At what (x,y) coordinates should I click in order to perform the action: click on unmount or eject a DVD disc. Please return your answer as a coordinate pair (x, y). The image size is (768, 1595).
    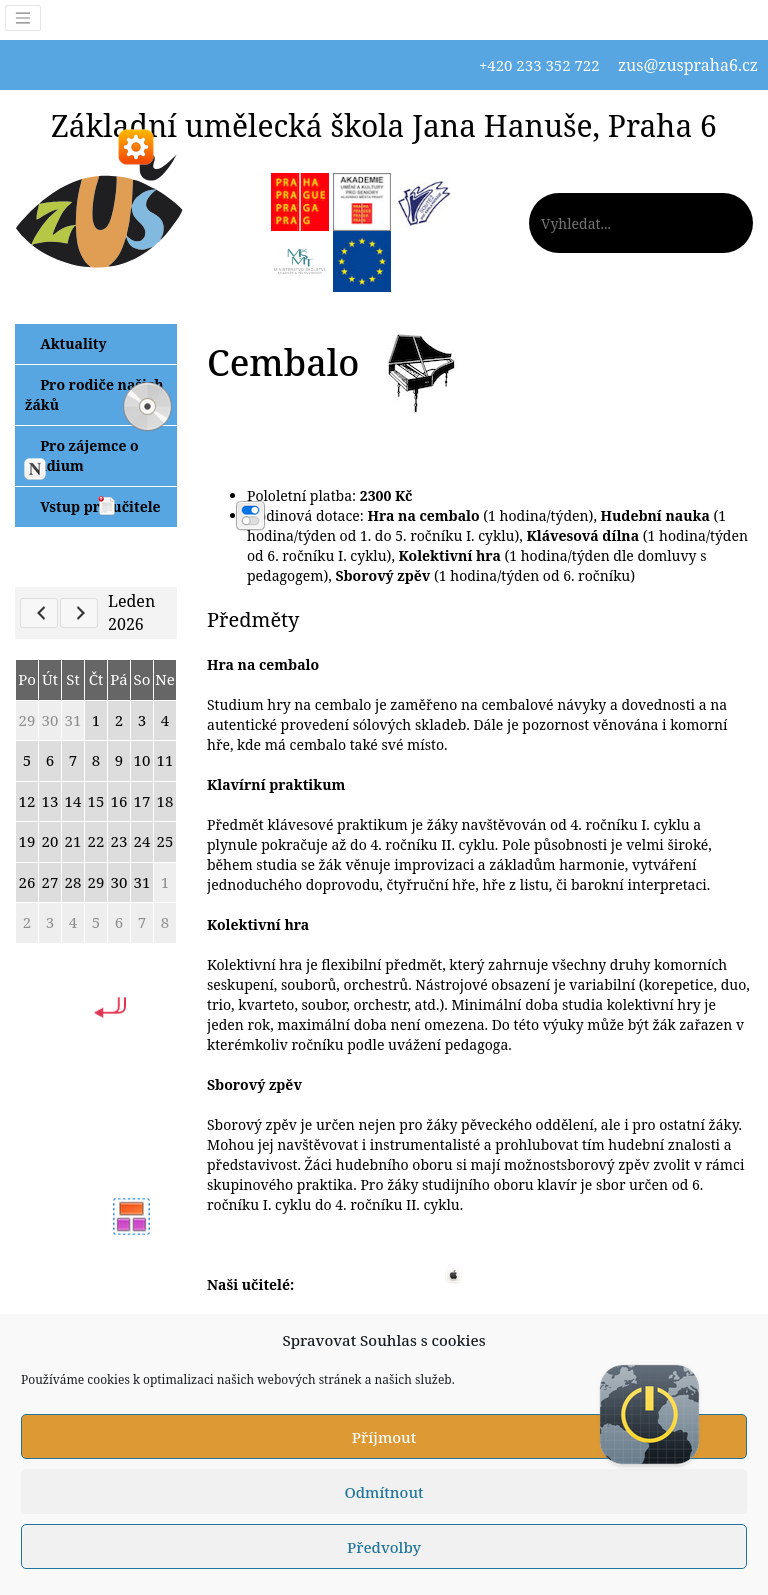
    Looking at the image, I should click on (147, 406).